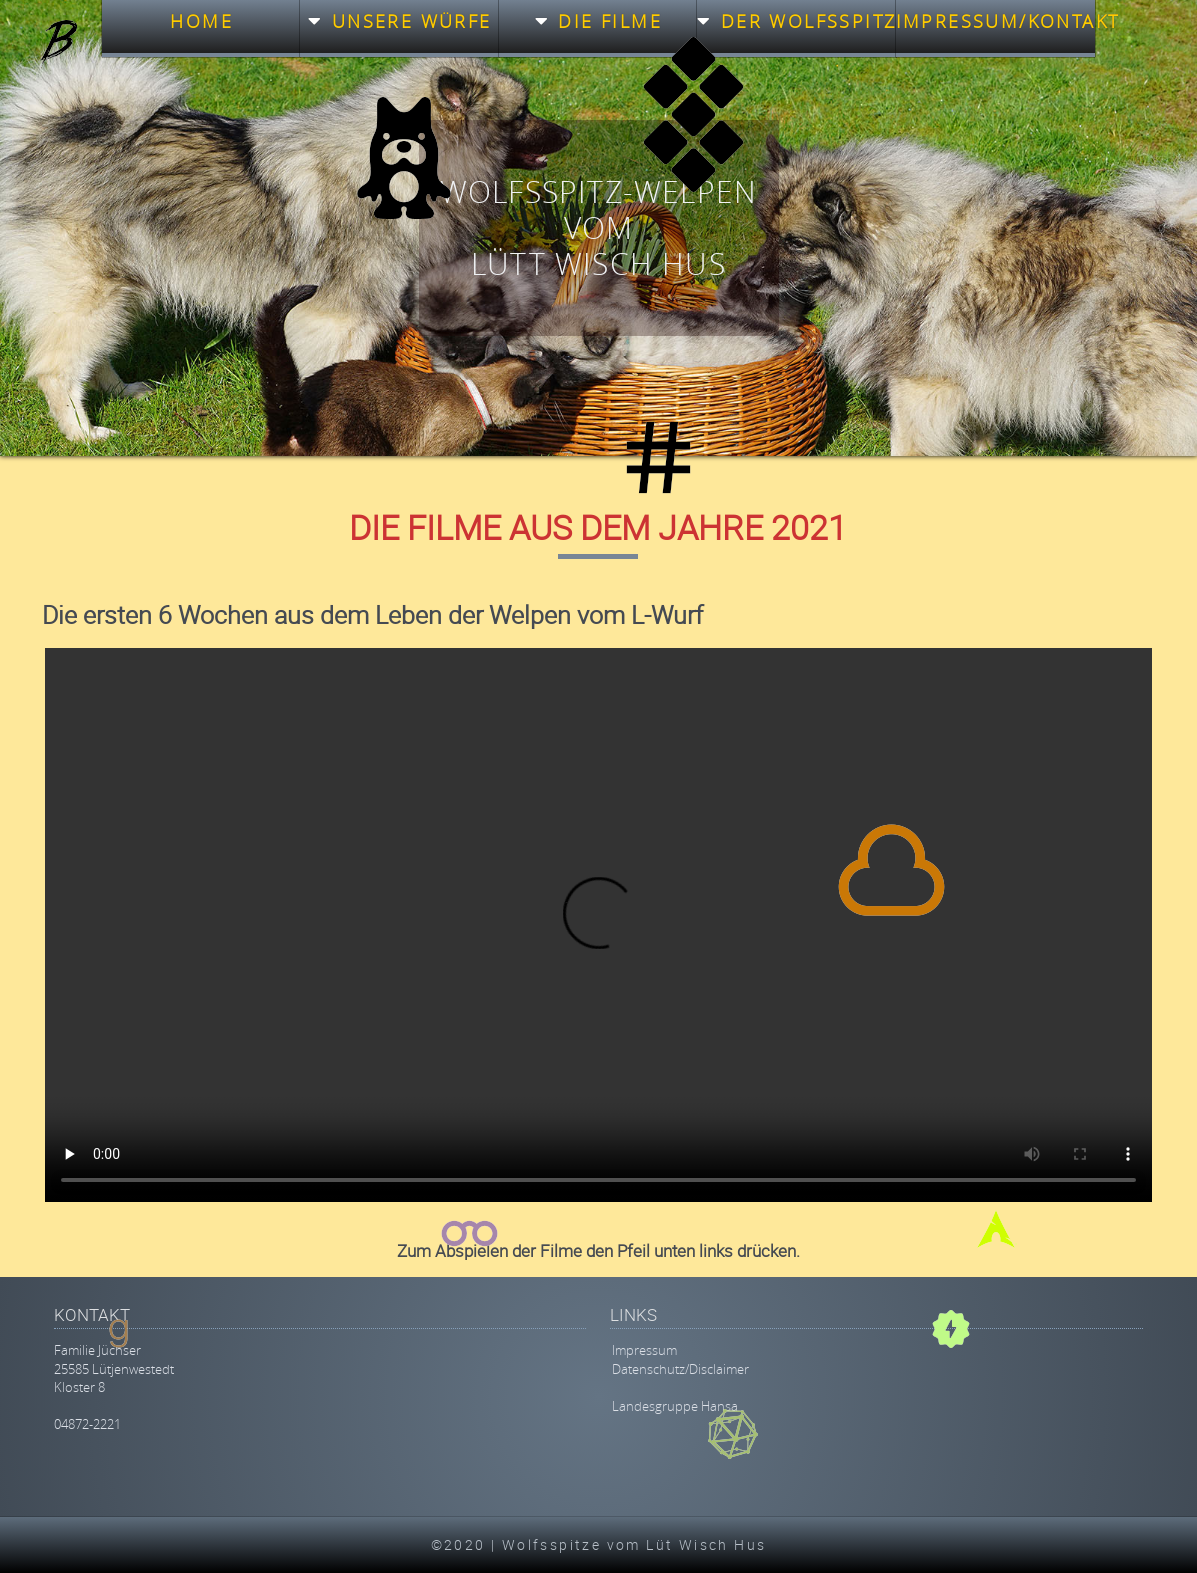 The image size is (1197, 1573). What do you see at coordinates (118, 1333) in the screenshot?
I see `link to Goodreads profile` at bounding box center [118, 1333].